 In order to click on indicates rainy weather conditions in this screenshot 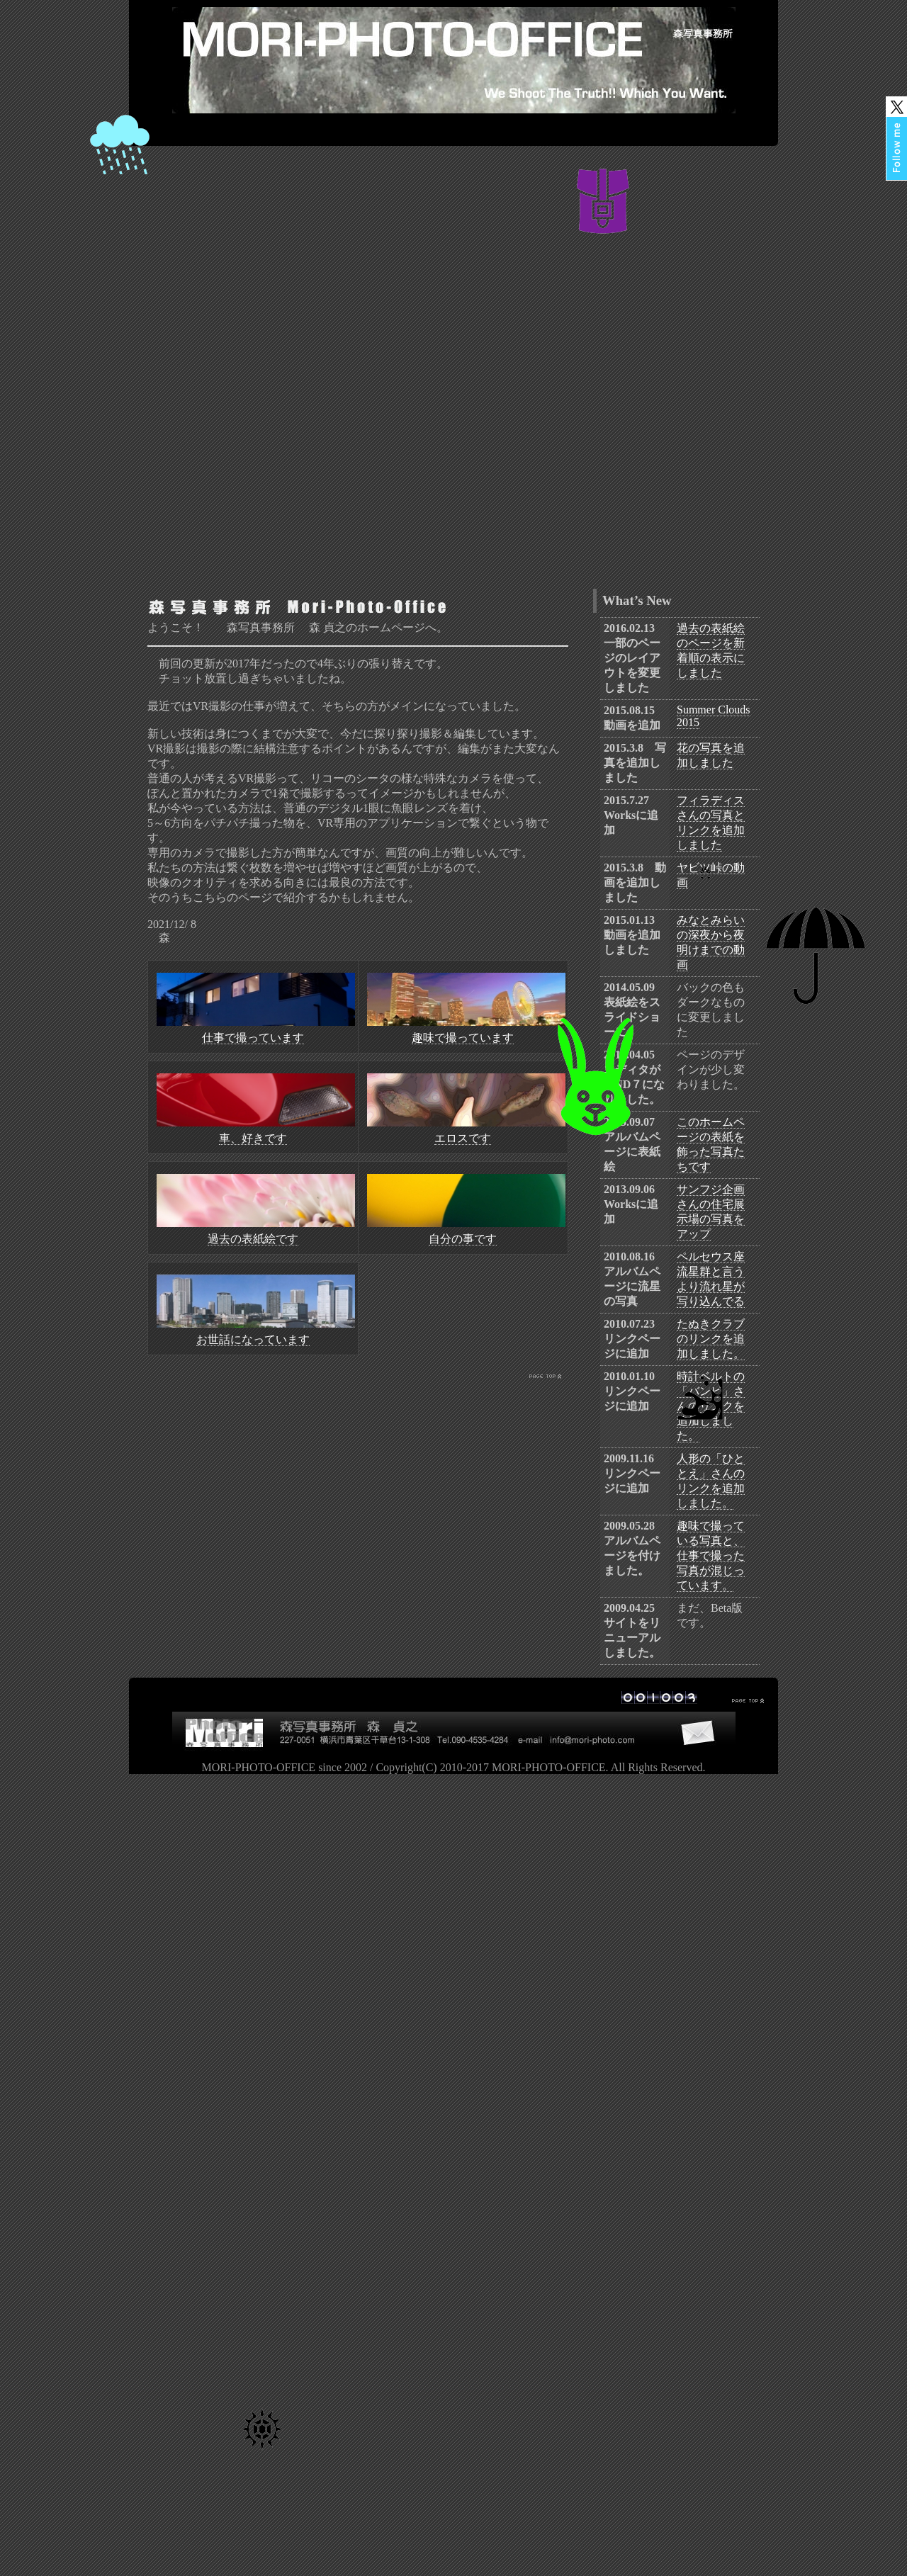, I will do `click(120, 145)`.